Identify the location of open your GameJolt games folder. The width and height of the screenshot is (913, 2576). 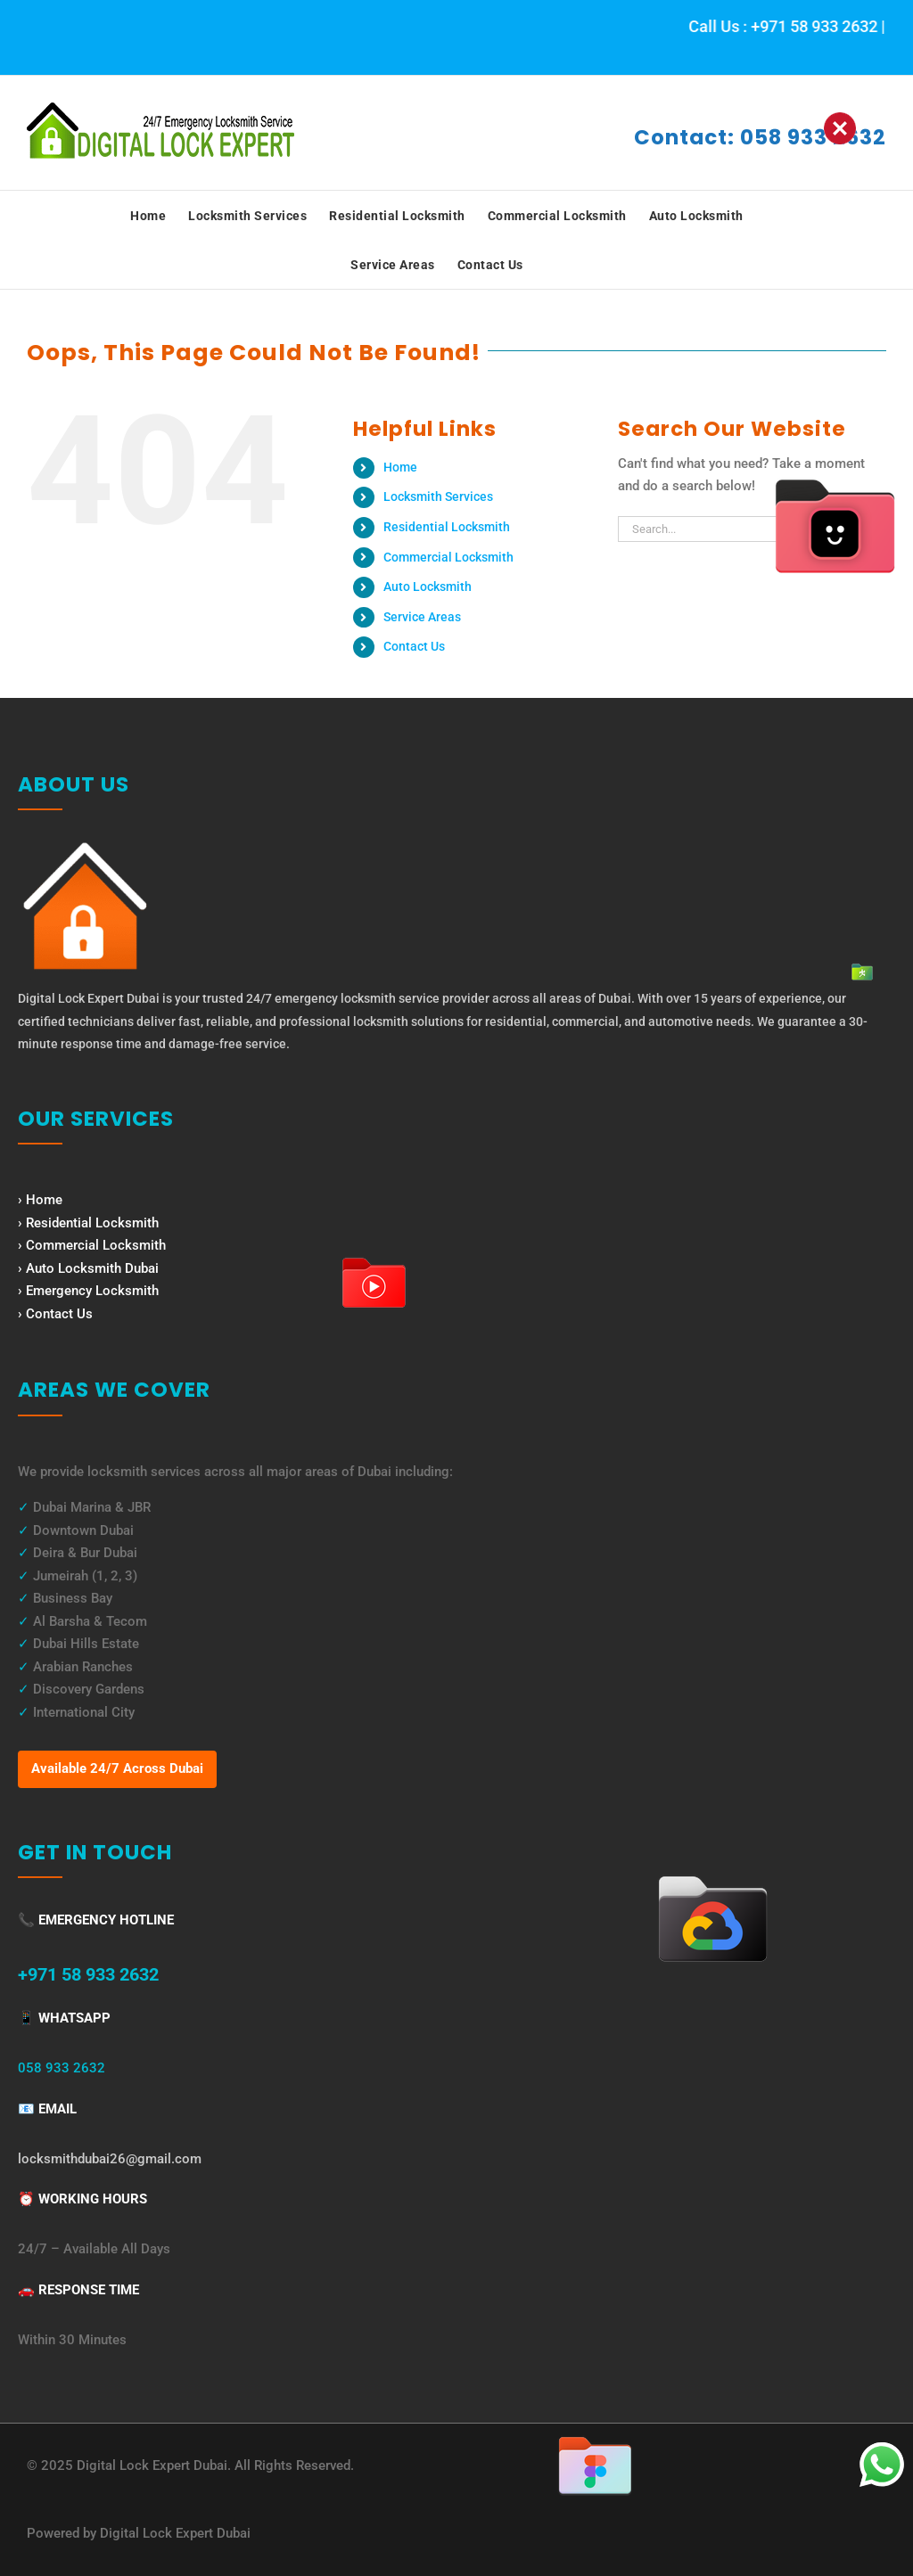
(862, 972).